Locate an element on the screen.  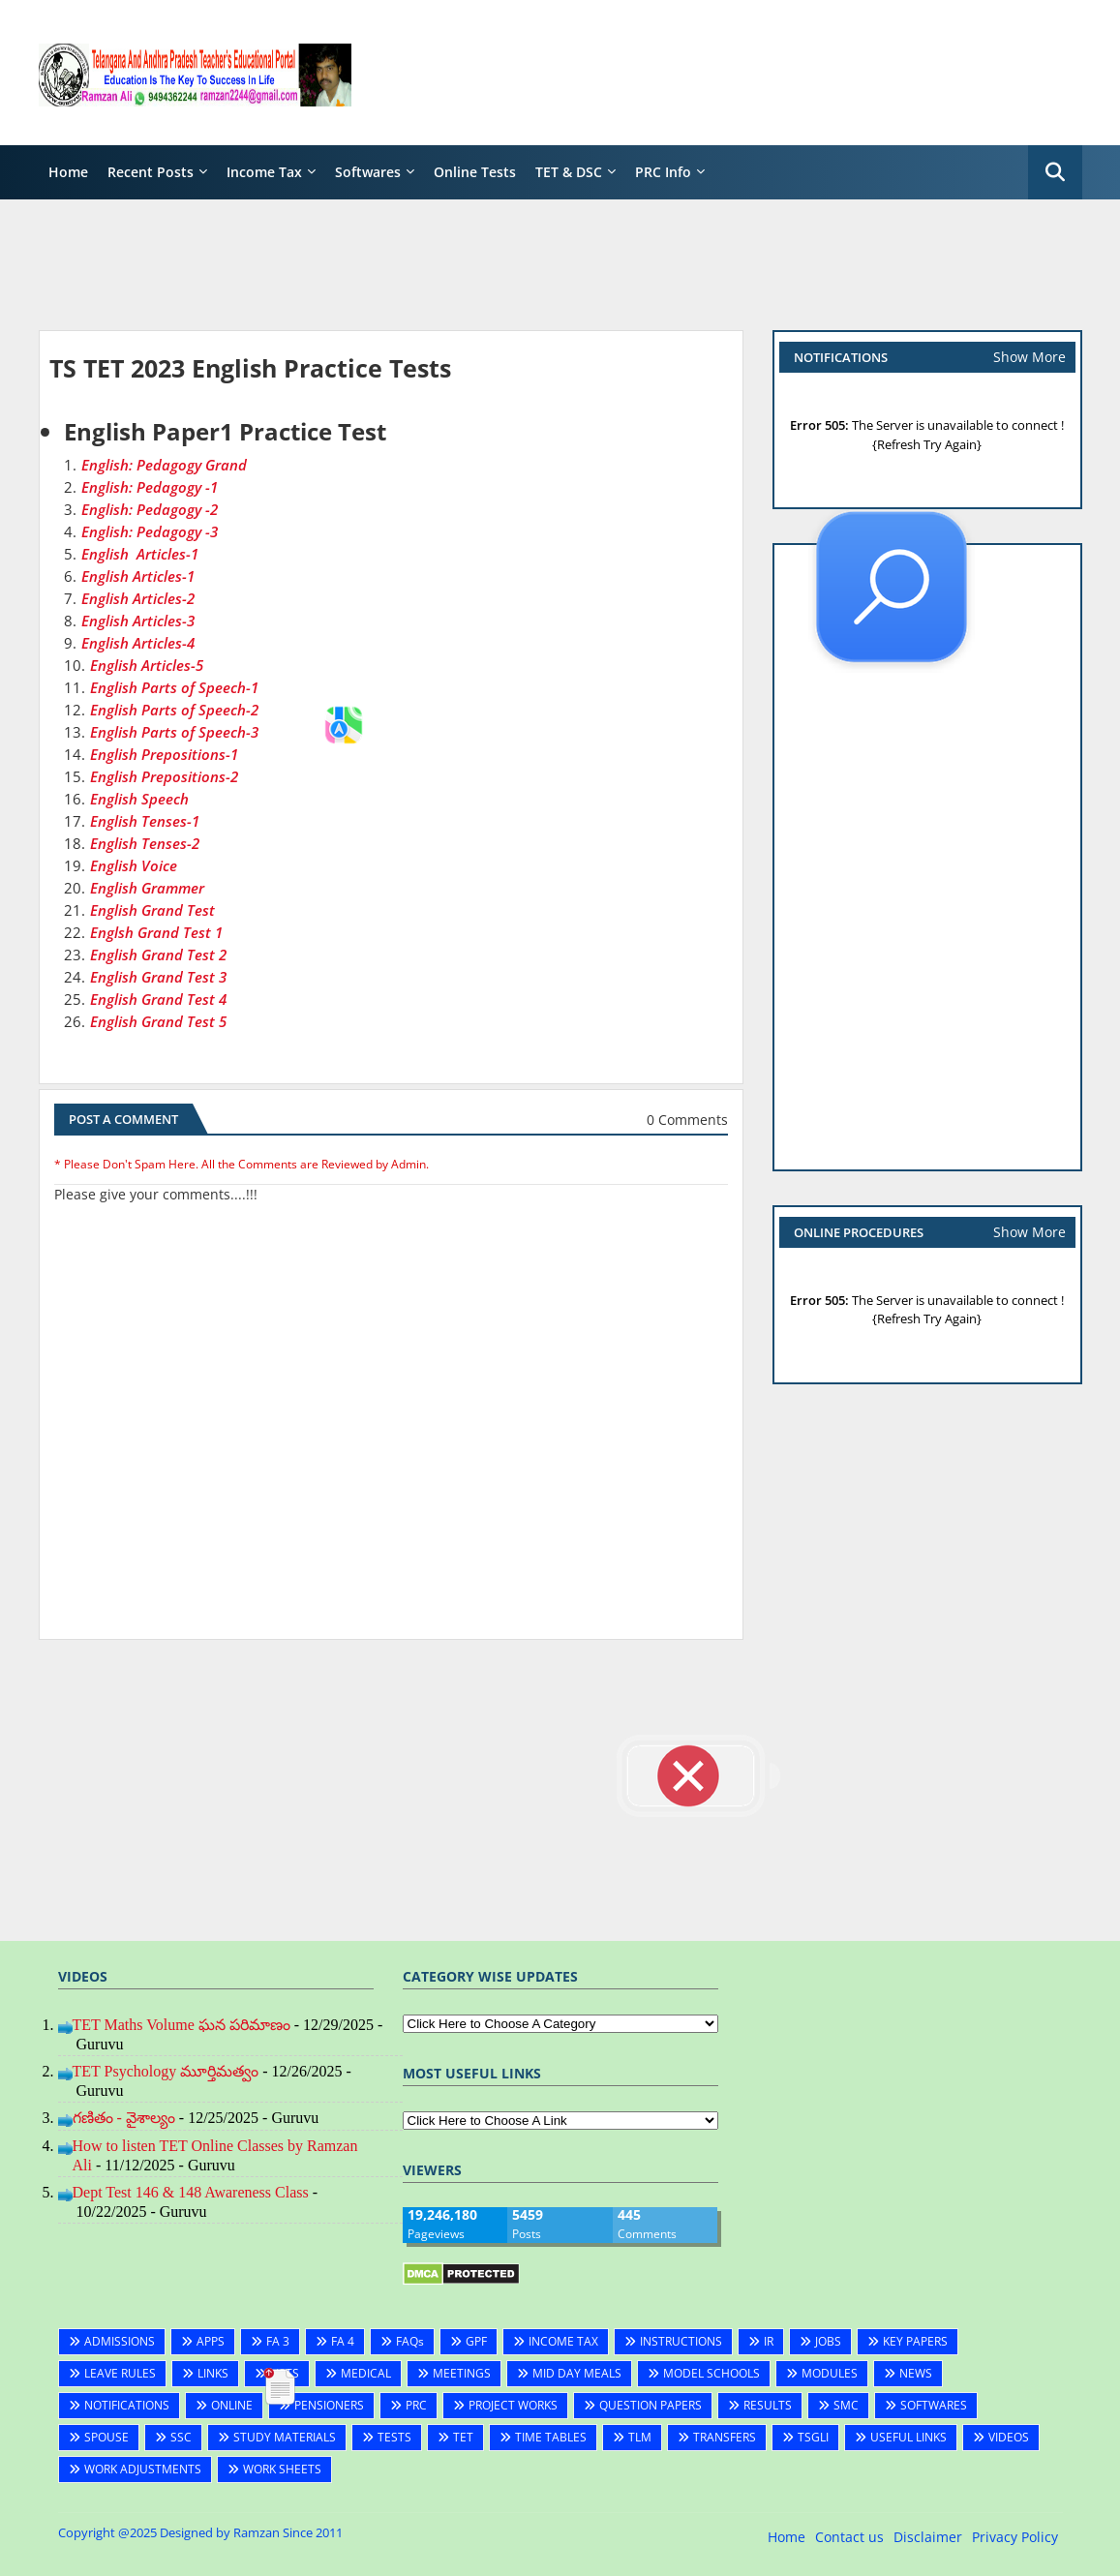
open search or spotlight functionality is located at coordinates (892, 590).